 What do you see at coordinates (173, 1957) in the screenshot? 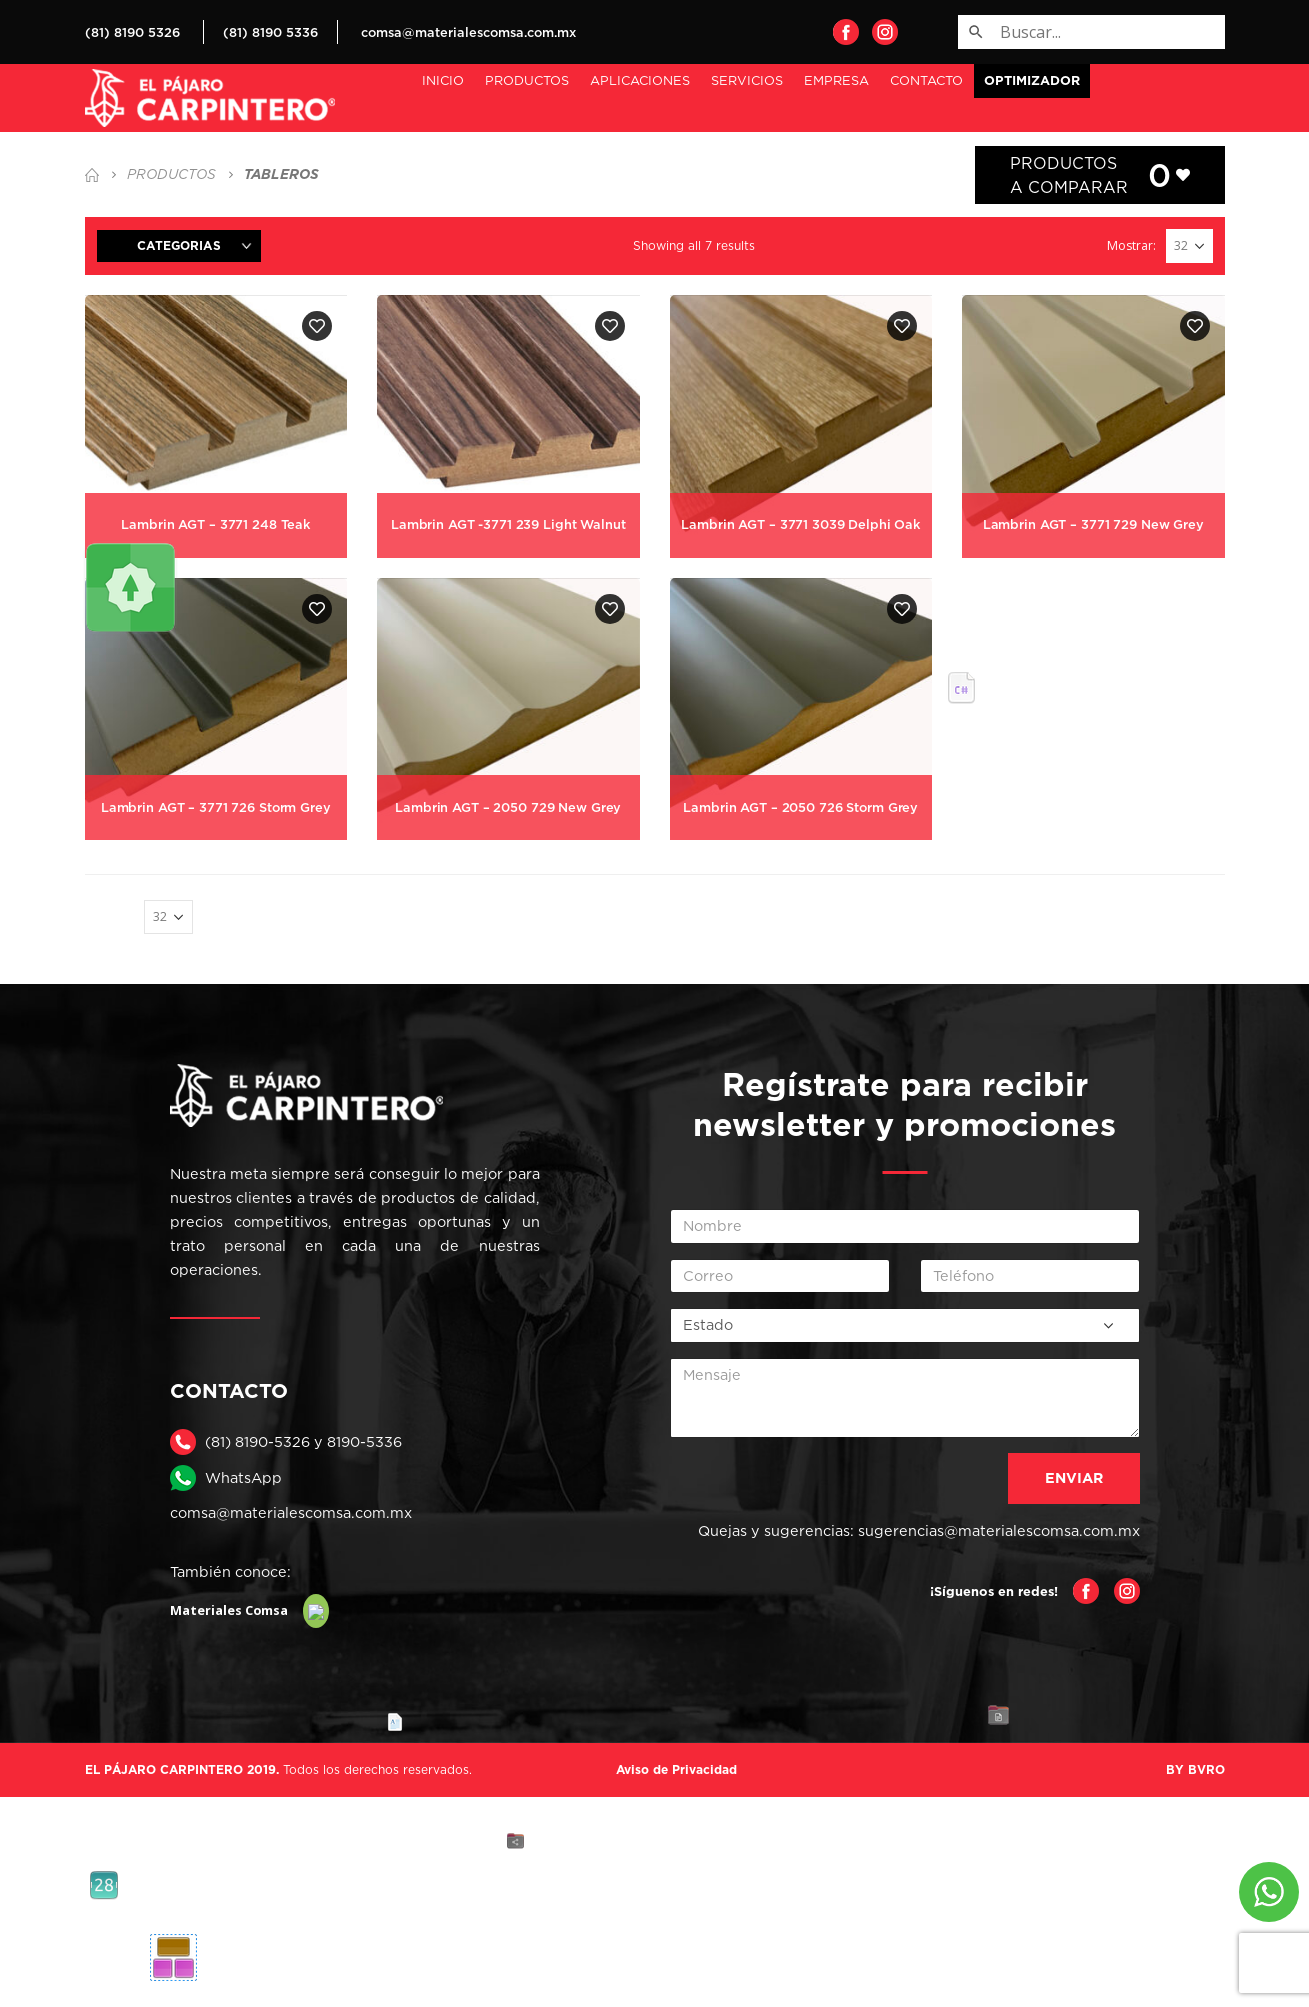
I see `select all items in the current view` at bounding box center [173, 1957].